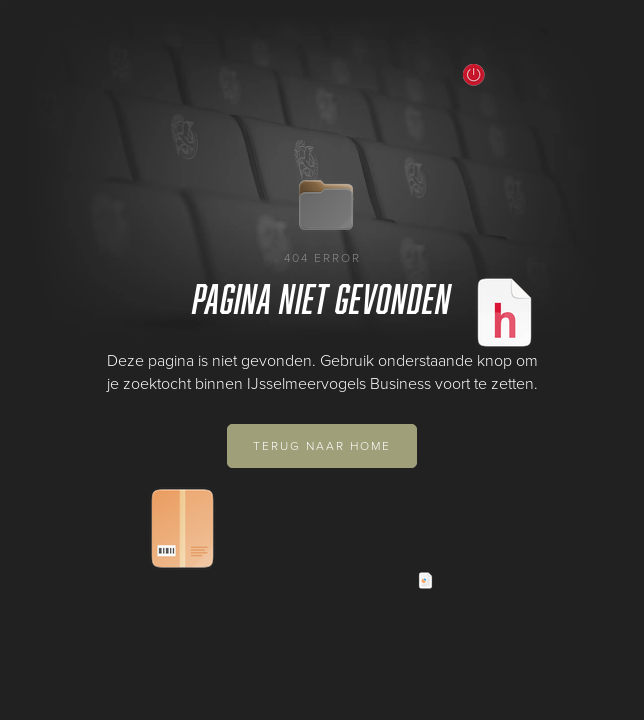 Image resolution: width=644 pixels, height=720 pixels. What do you see at coordinates (504, 312) in the screenshot?
I see `c/c++ header file` at bounding box center [504, 312].